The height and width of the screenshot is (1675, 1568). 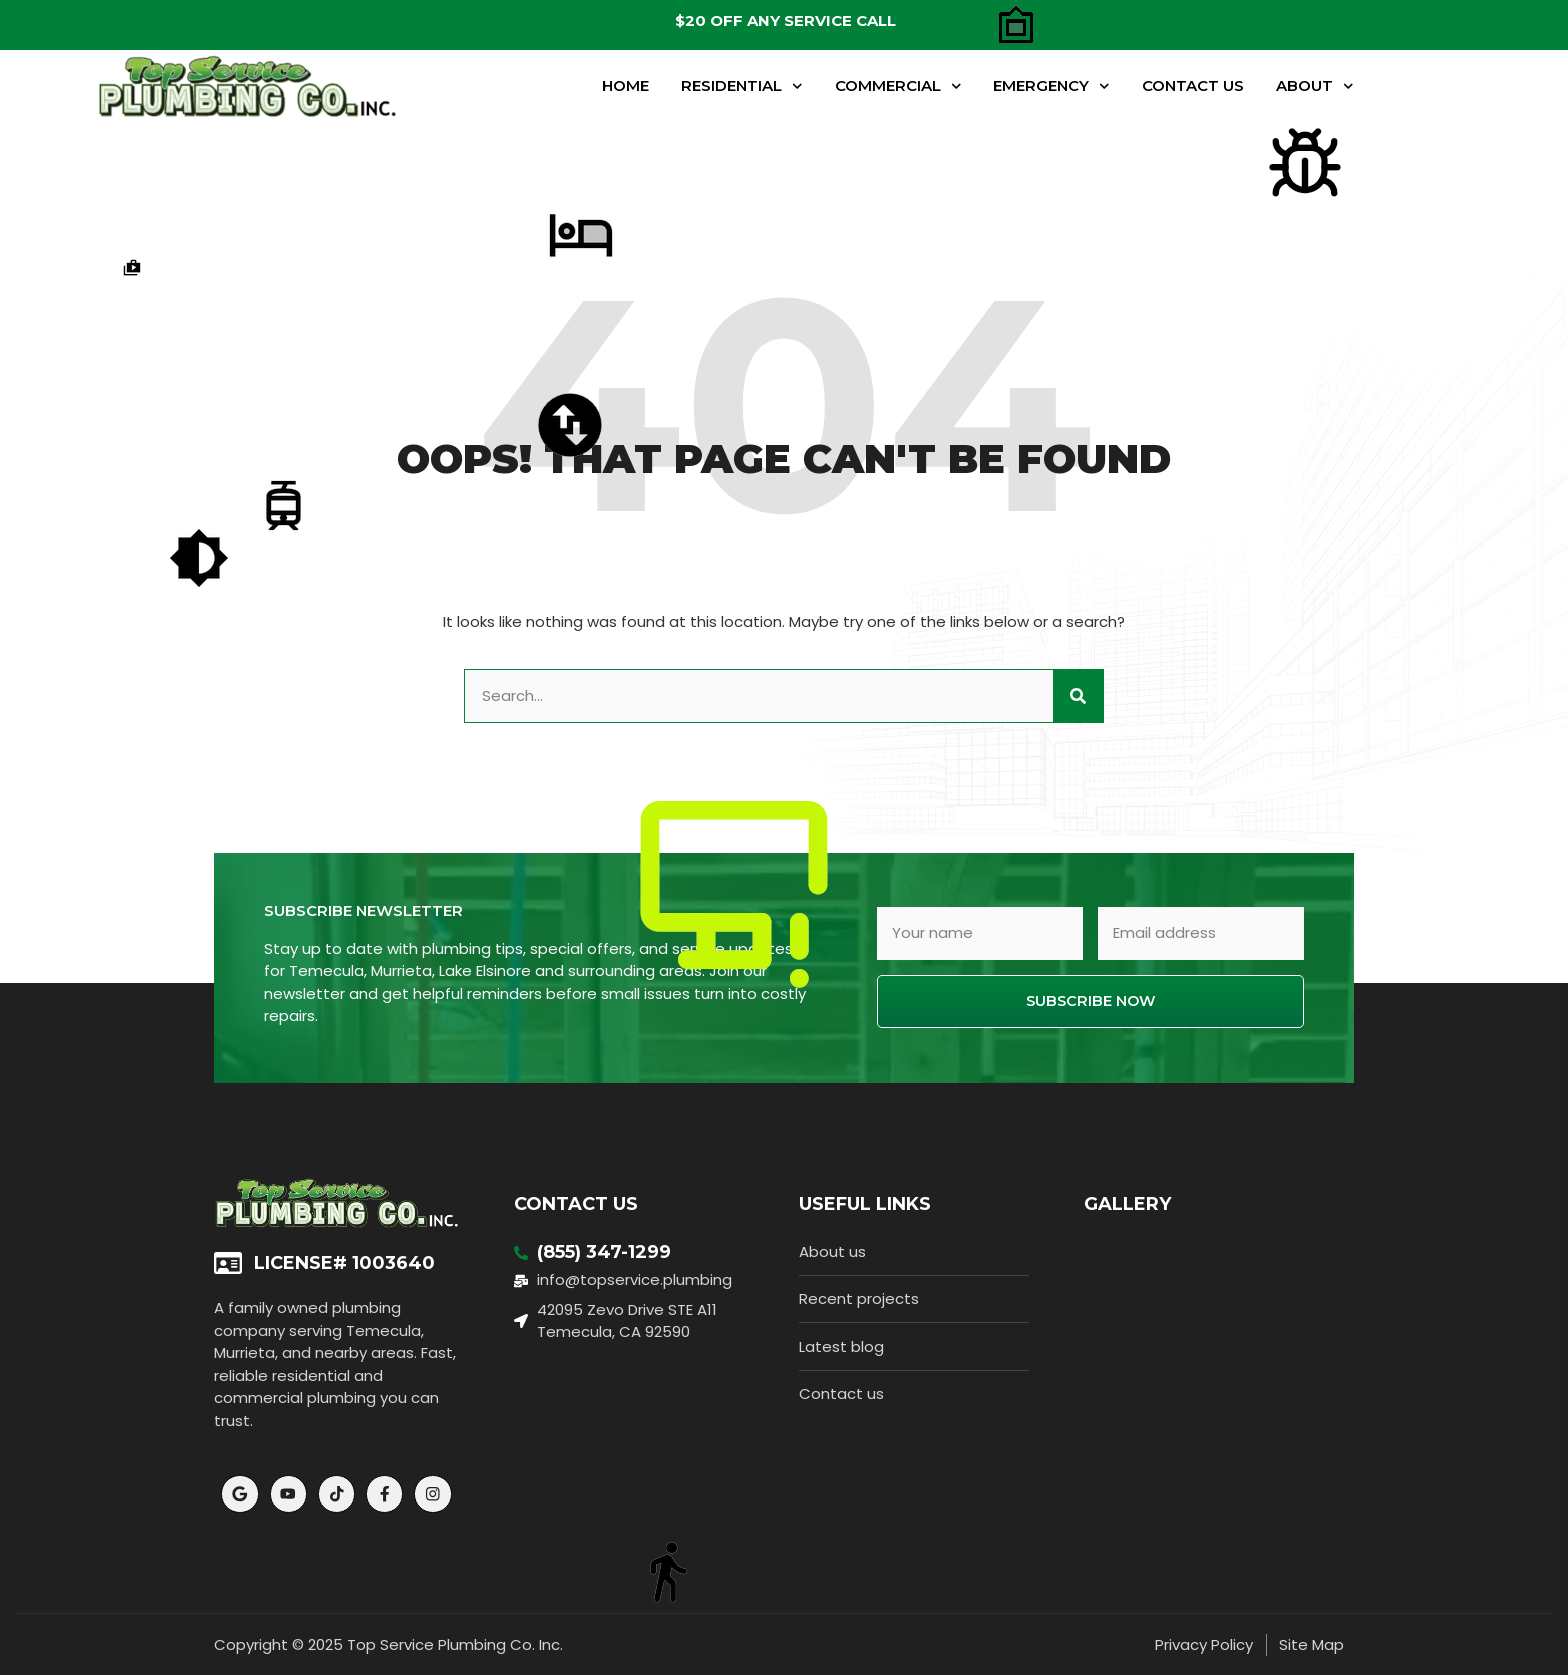 What do you see at coordinates (581, 234) in the screenshot?
I see `find nearby hotels or accommodations` at bounding box center [581, 234].